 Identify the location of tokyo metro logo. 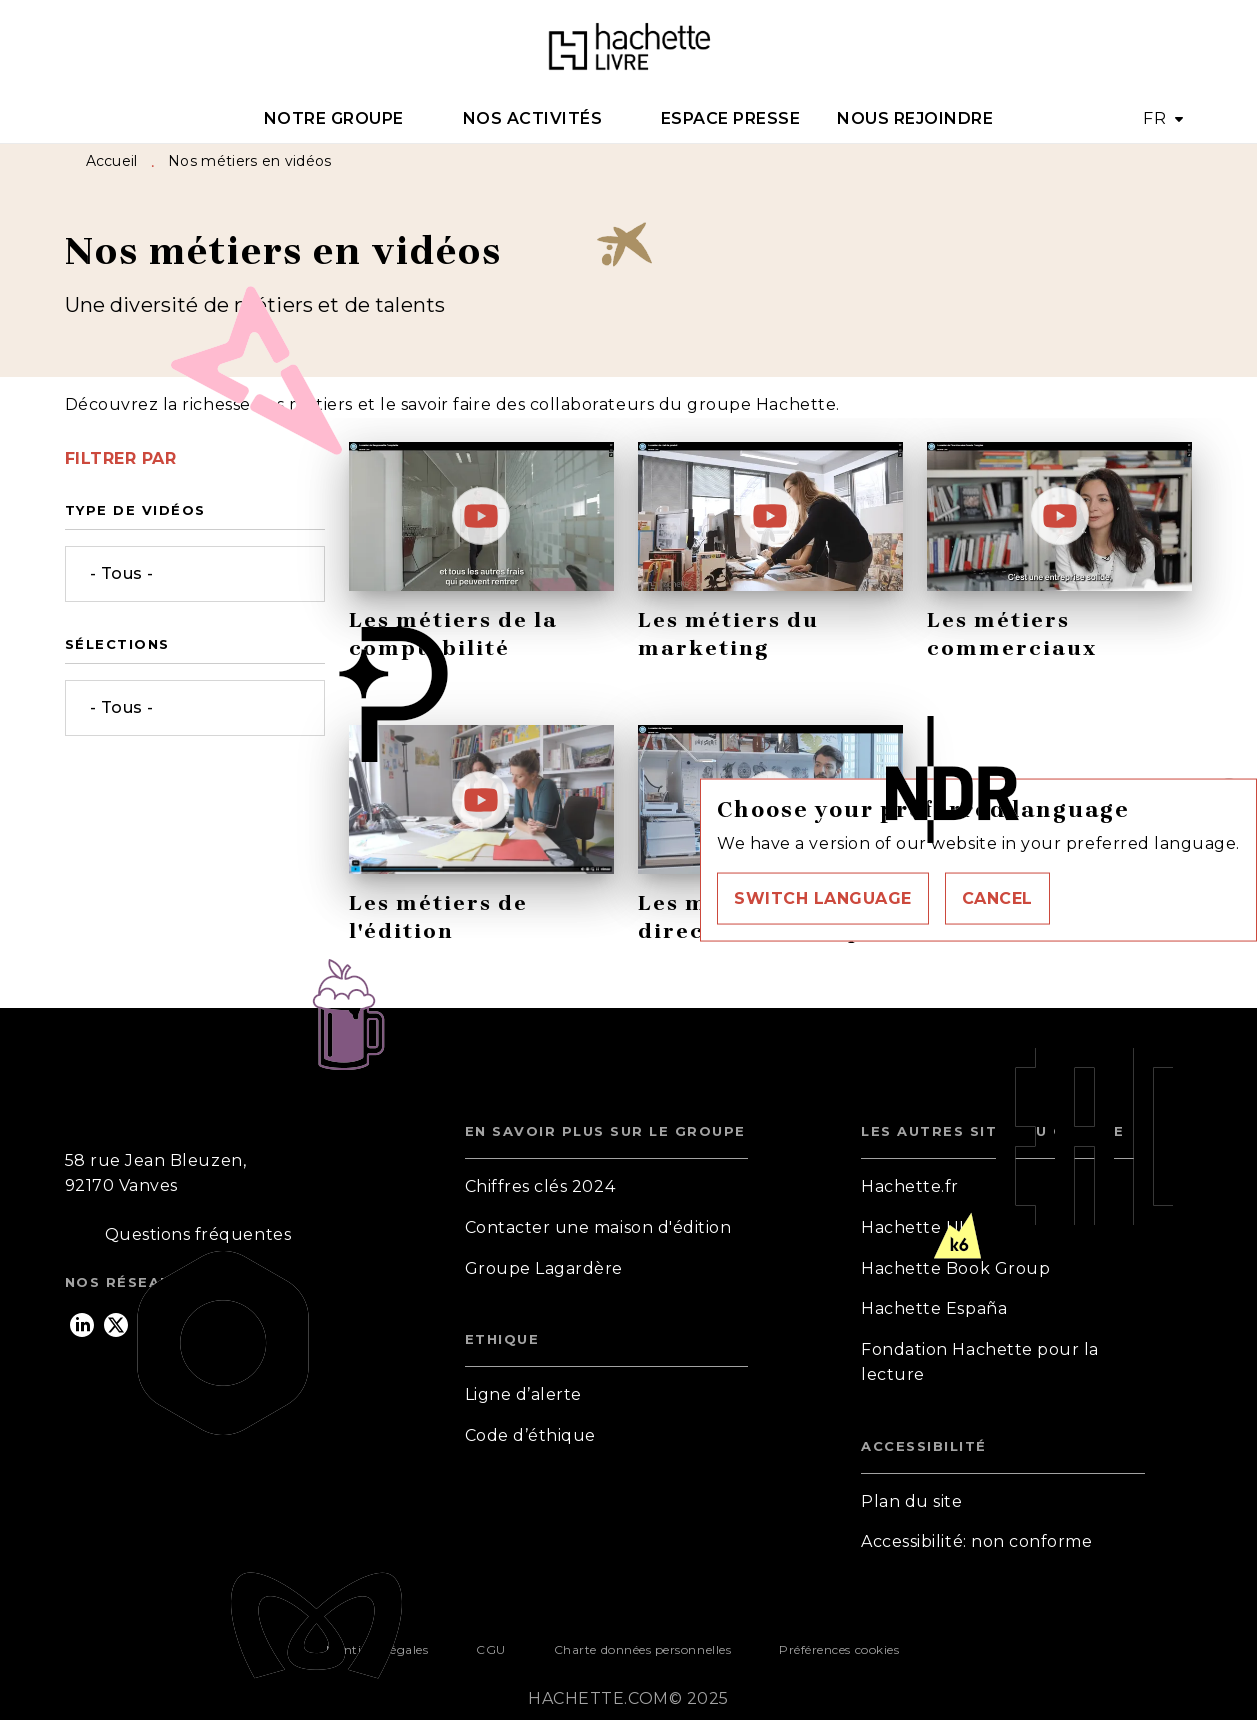
(316, 1625).